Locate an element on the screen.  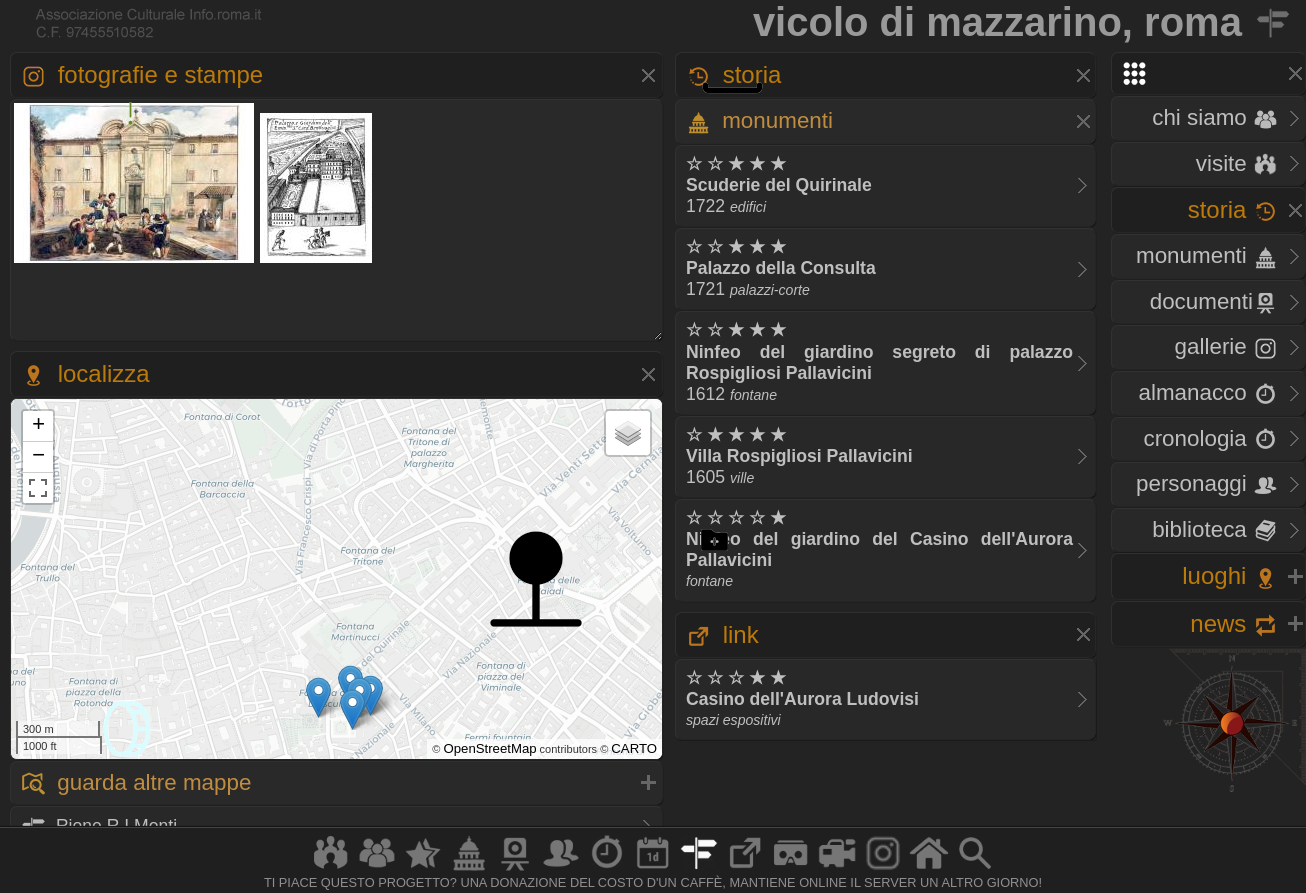
insert a space character is located at coordinates (732, 71).